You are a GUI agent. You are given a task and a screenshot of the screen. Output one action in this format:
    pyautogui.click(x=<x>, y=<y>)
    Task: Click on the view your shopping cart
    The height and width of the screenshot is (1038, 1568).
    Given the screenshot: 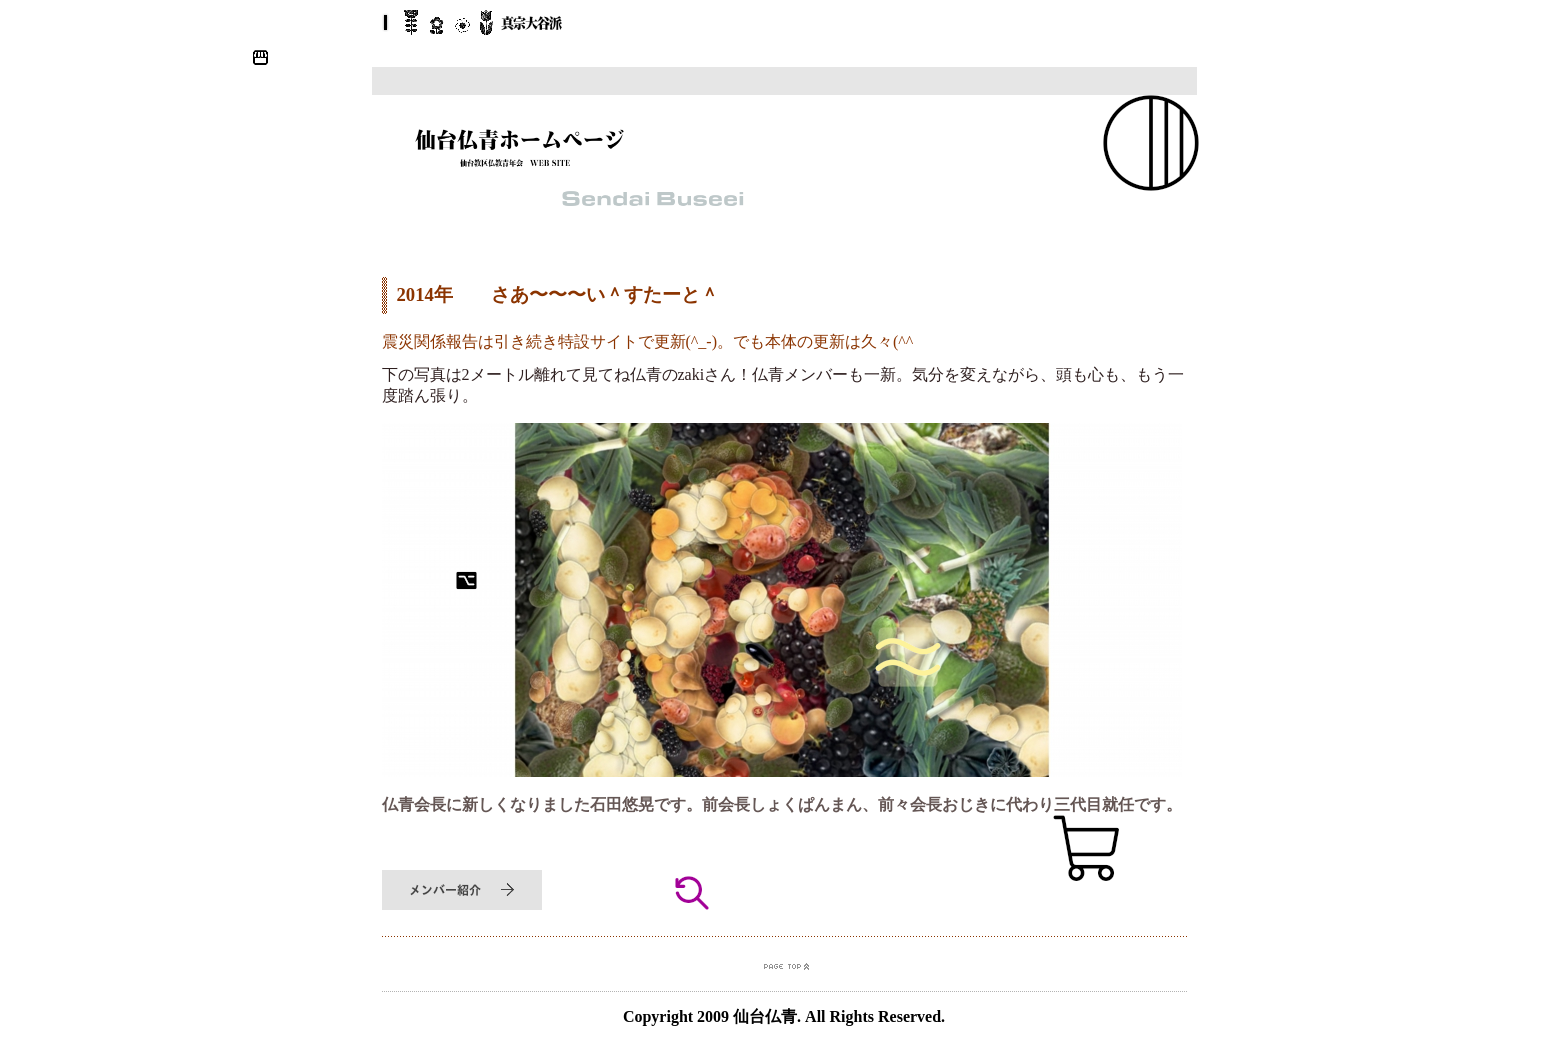 What is the action you would take?
    pyautogui.click(x=1087, y=849)
    